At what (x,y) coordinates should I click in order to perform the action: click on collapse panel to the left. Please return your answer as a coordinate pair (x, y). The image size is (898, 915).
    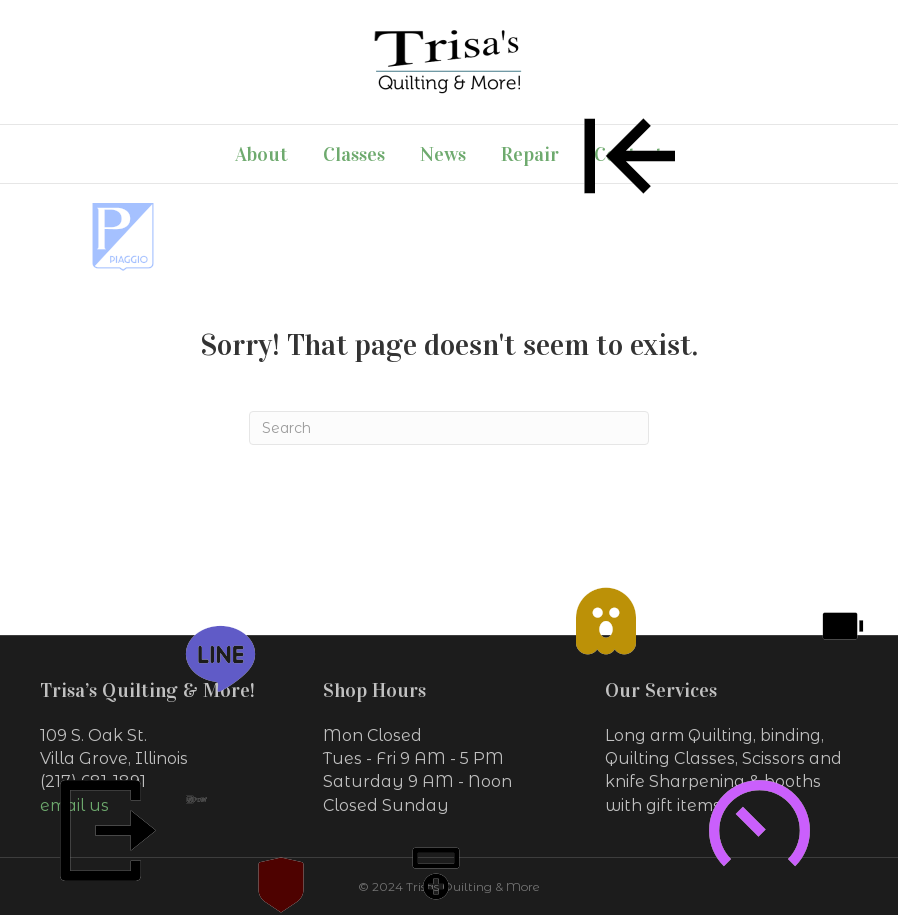
    Looking at the image, I should click on (627, 156).